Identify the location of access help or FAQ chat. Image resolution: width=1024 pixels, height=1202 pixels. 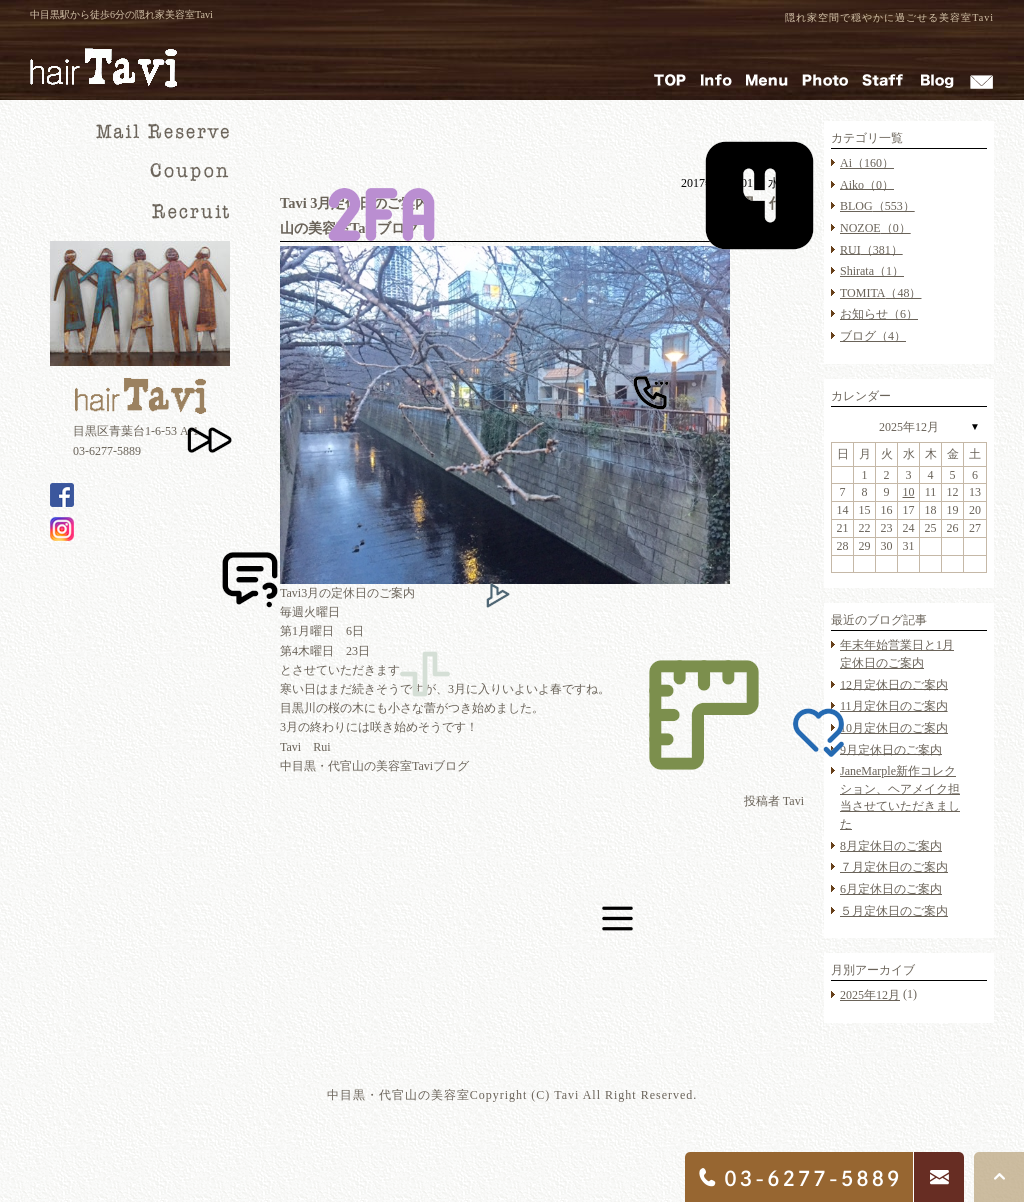
(250, 577).